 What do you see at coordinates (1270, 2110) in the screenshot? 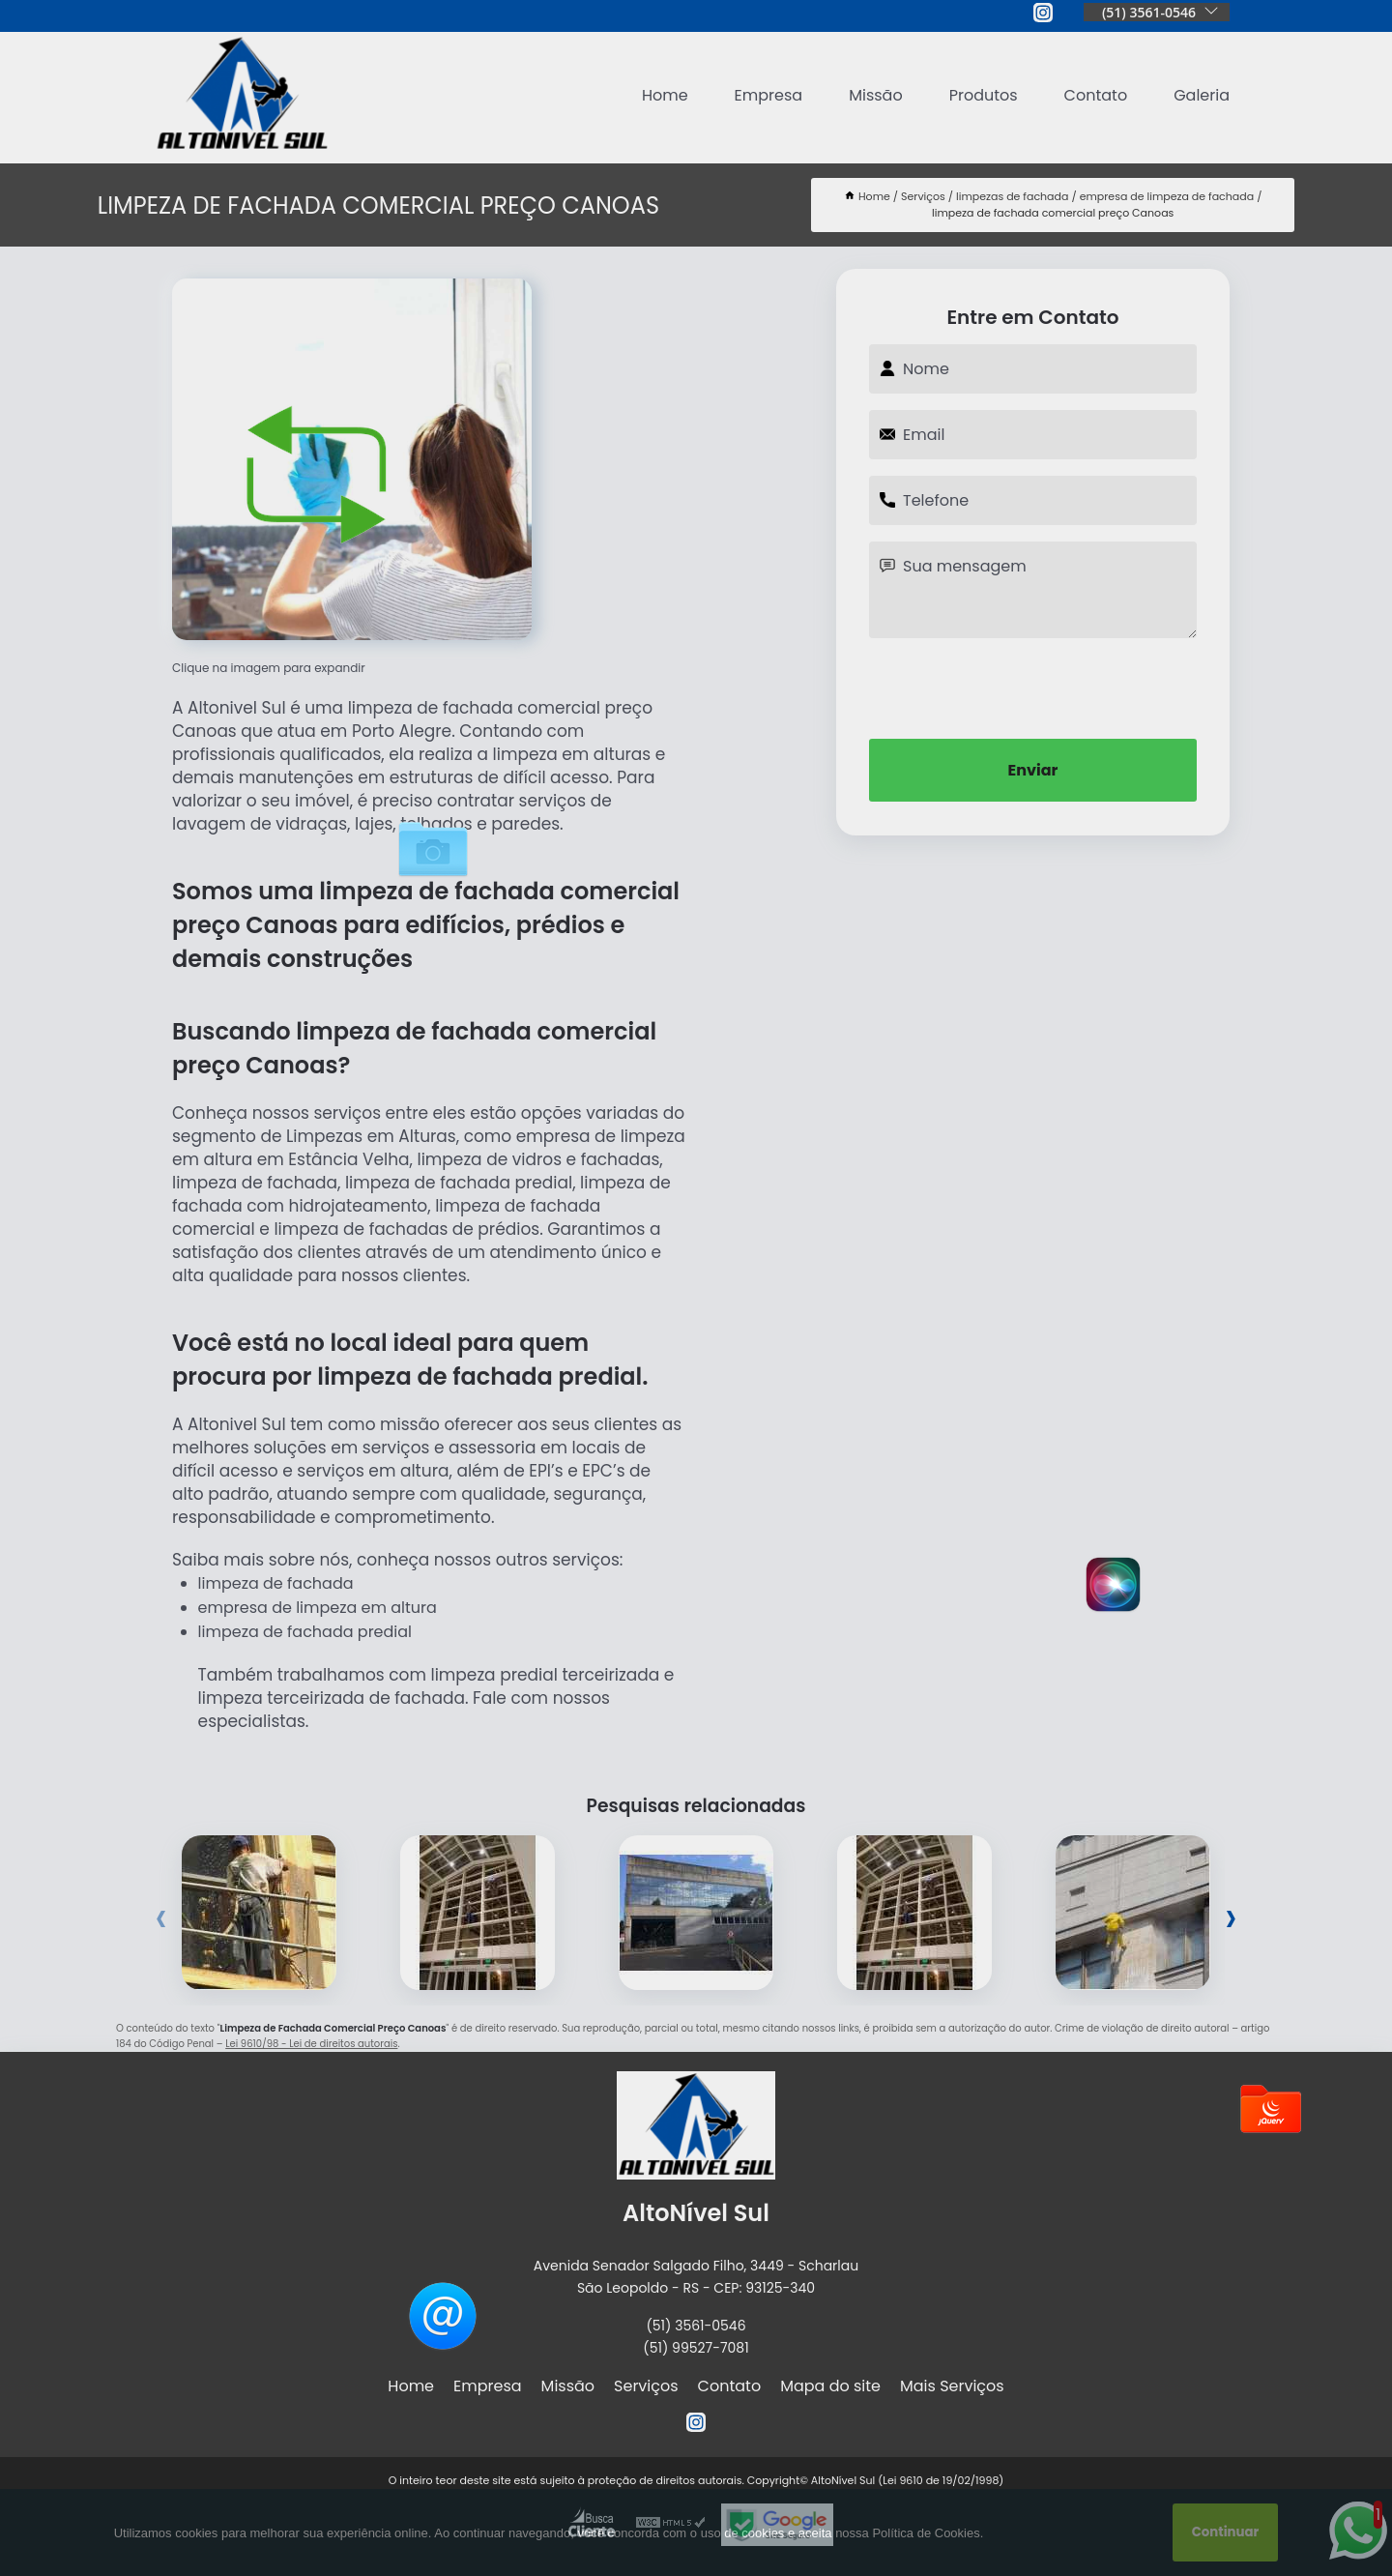
I see `folder containing jQuery library files` at bounding box center [1270, 2110].